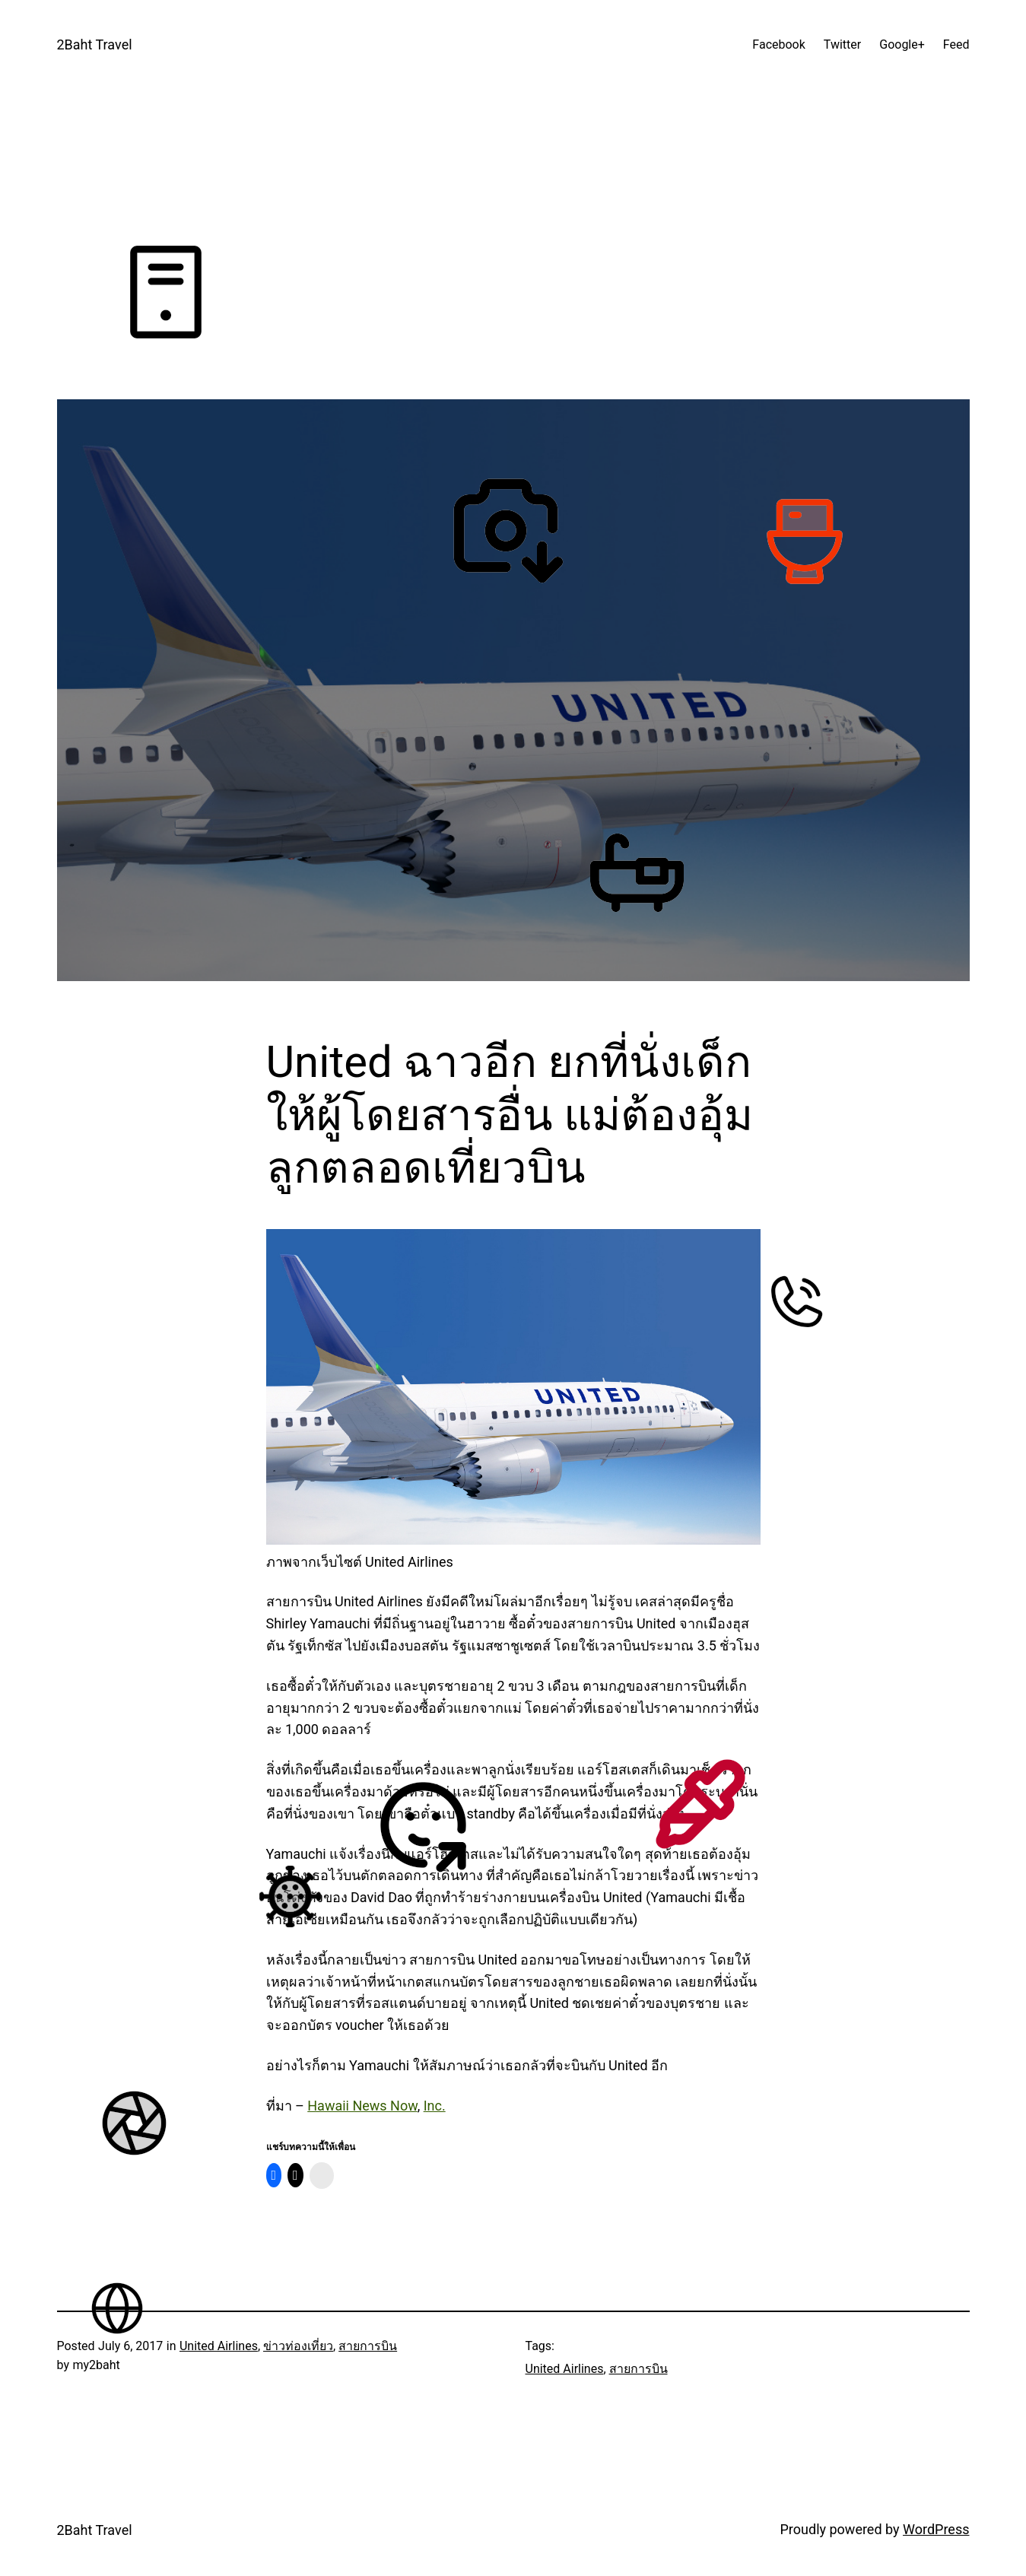  Describe the element at coordinates (506, 526) in the screenshot. I see `download a captured photo` at that location.